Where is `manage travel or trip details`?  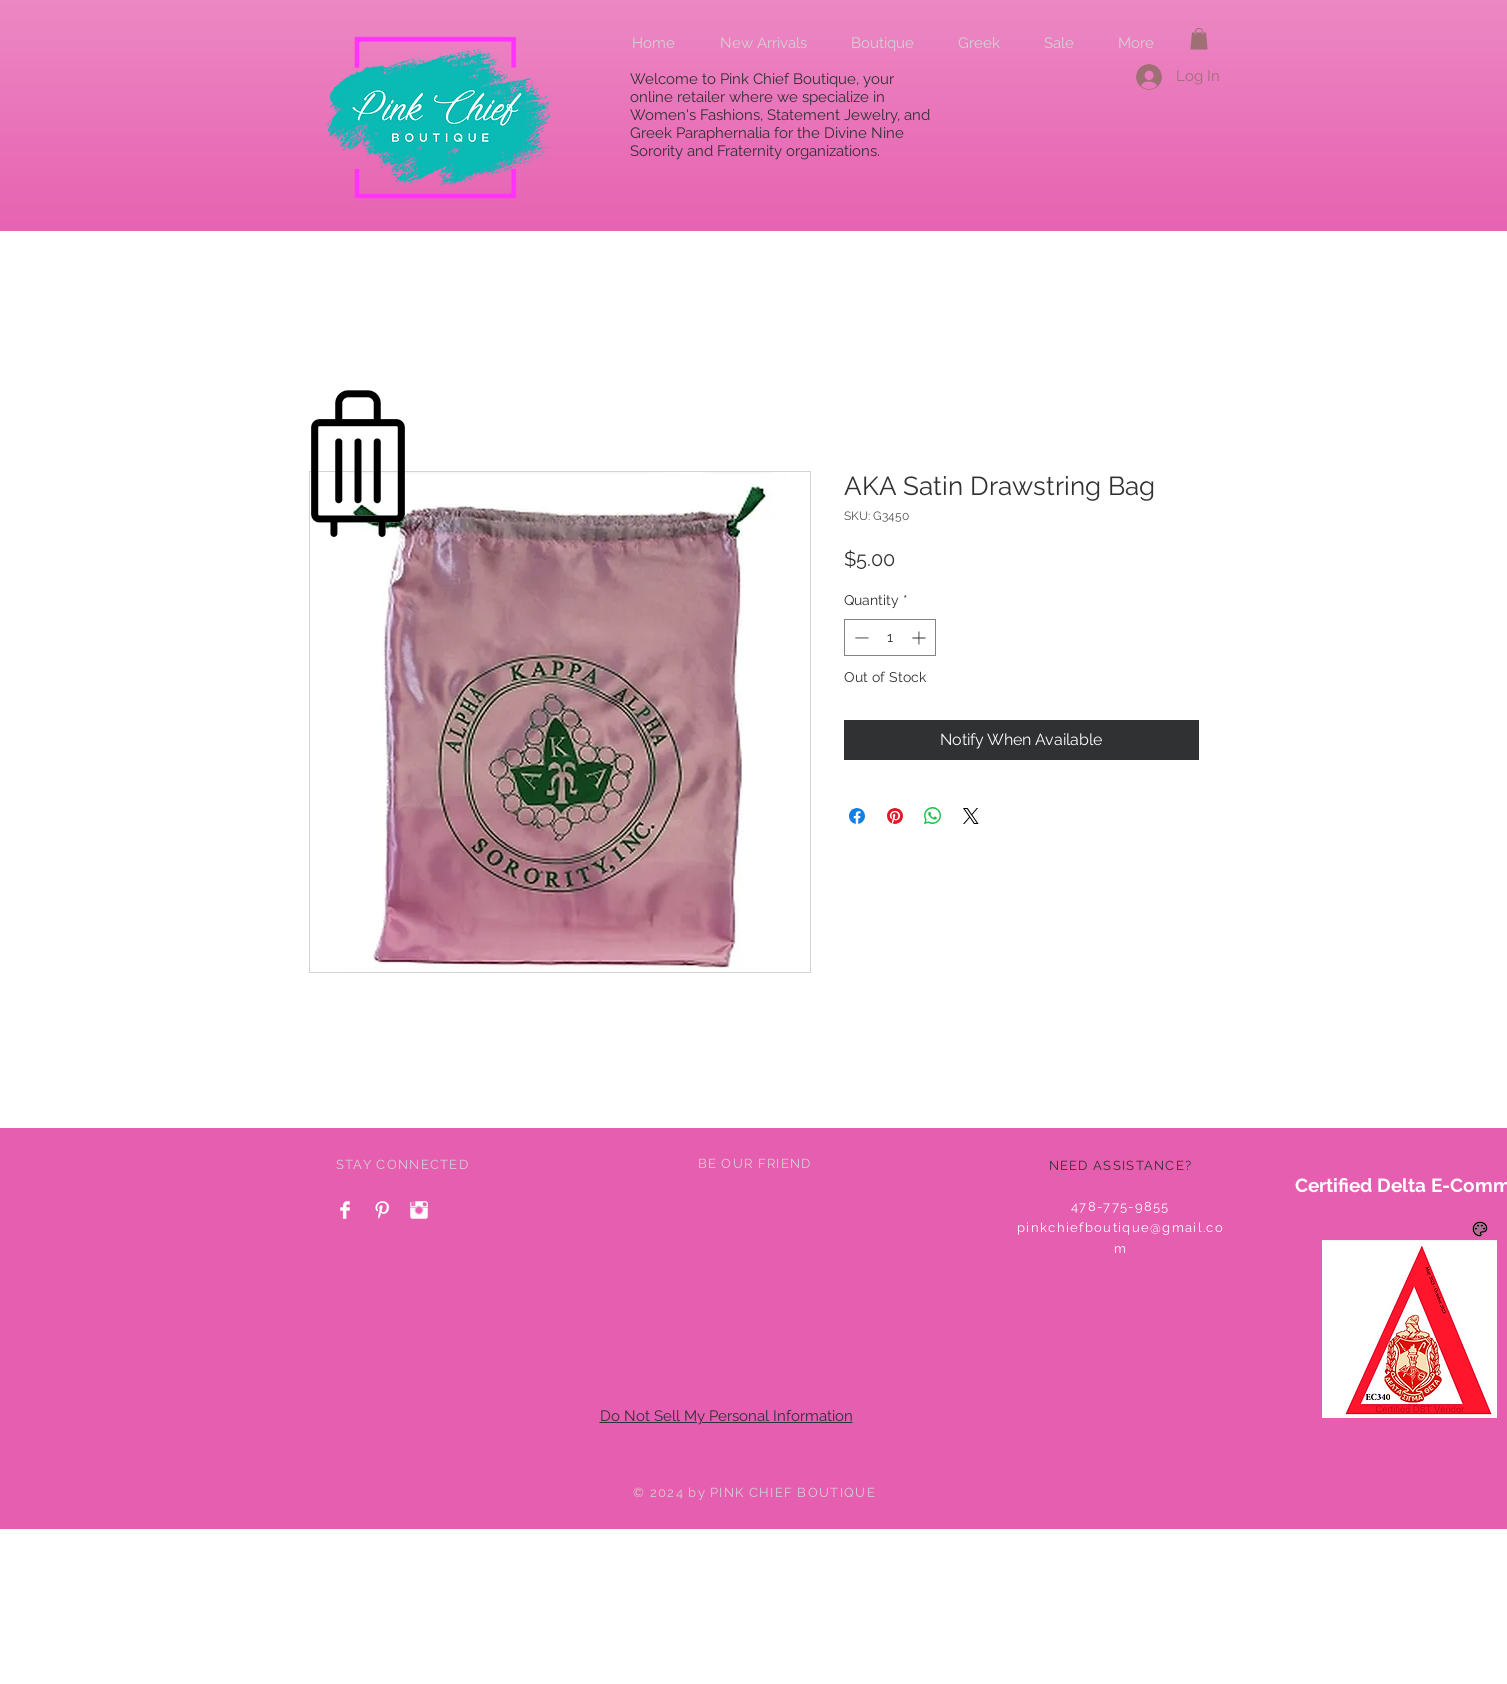
manage travel or trip details is located at coordinates (358, 466).